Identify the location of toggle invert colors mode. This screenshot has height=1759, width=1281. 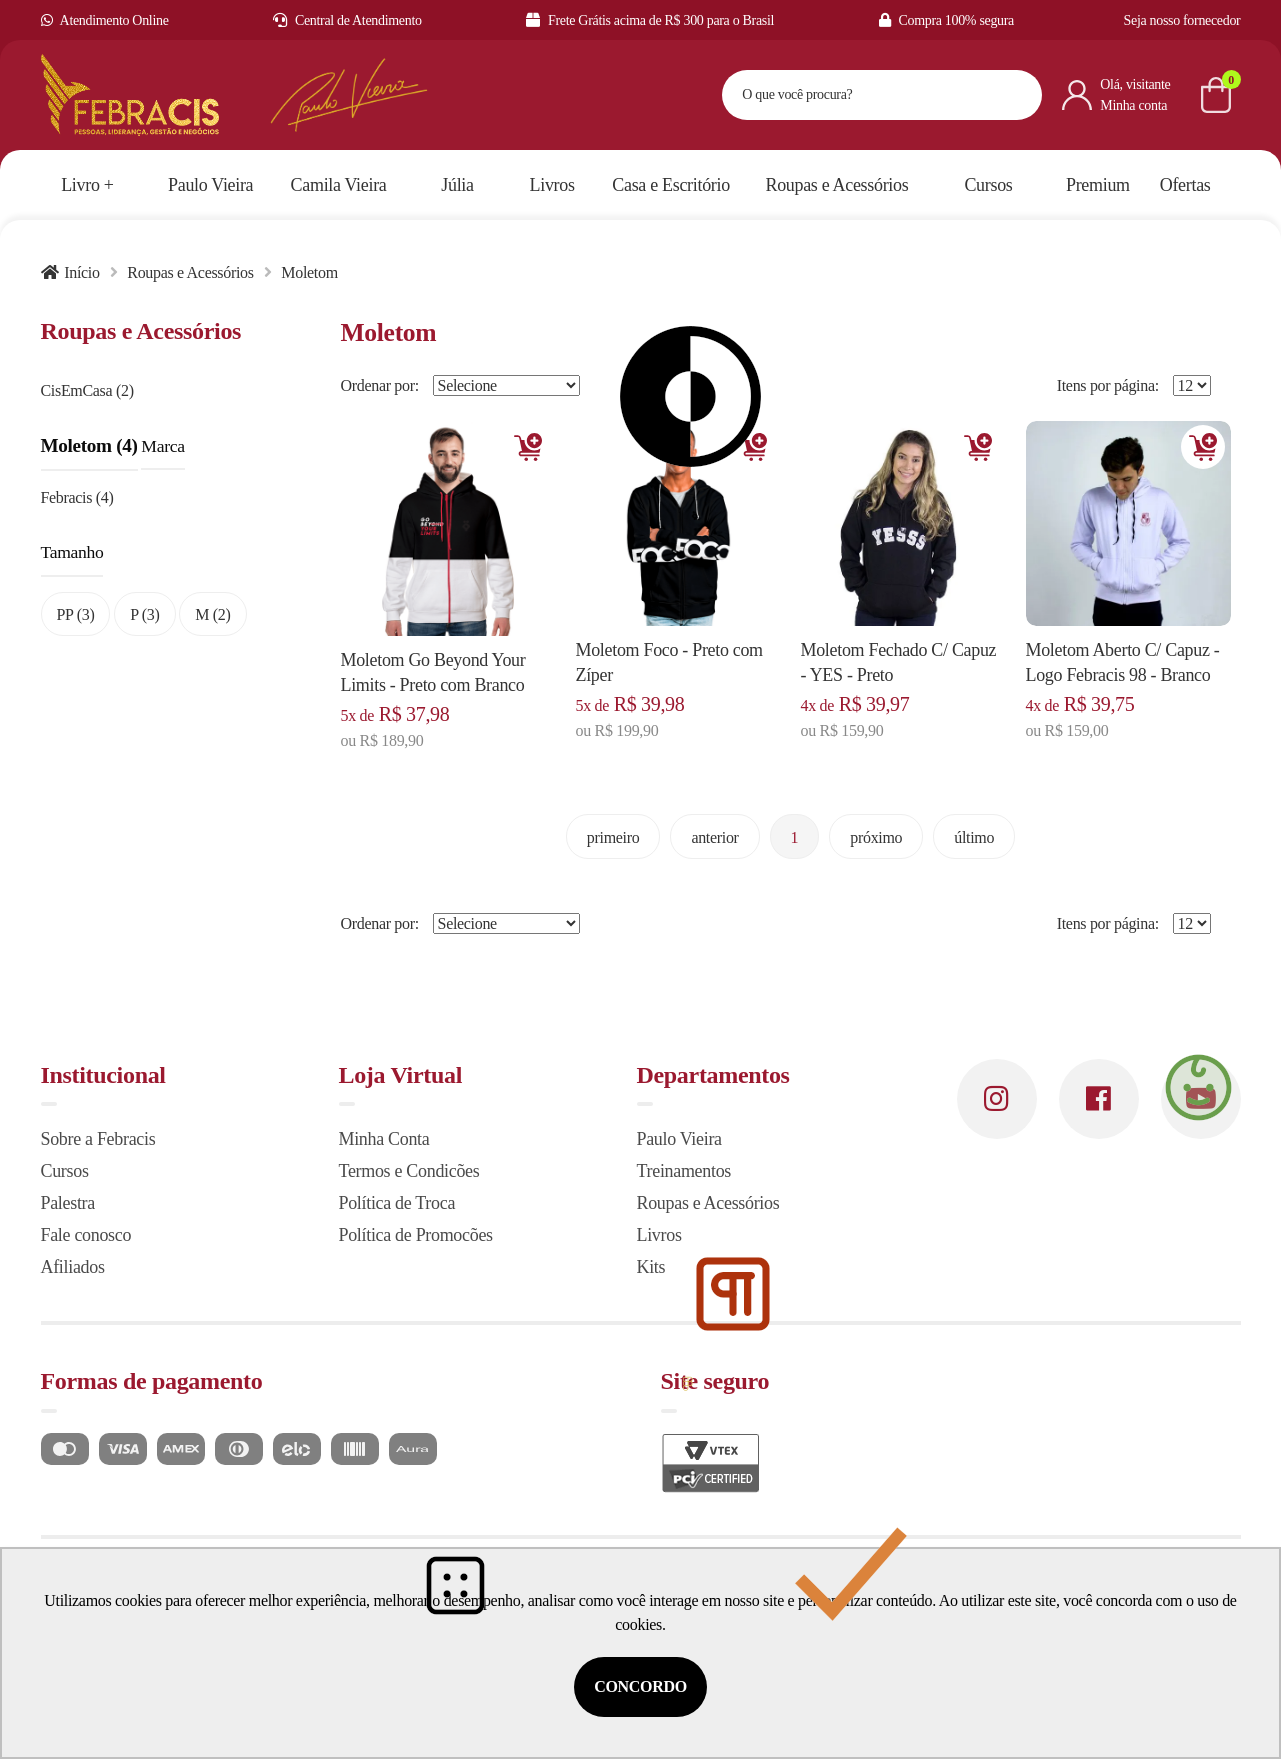
(690, 396).